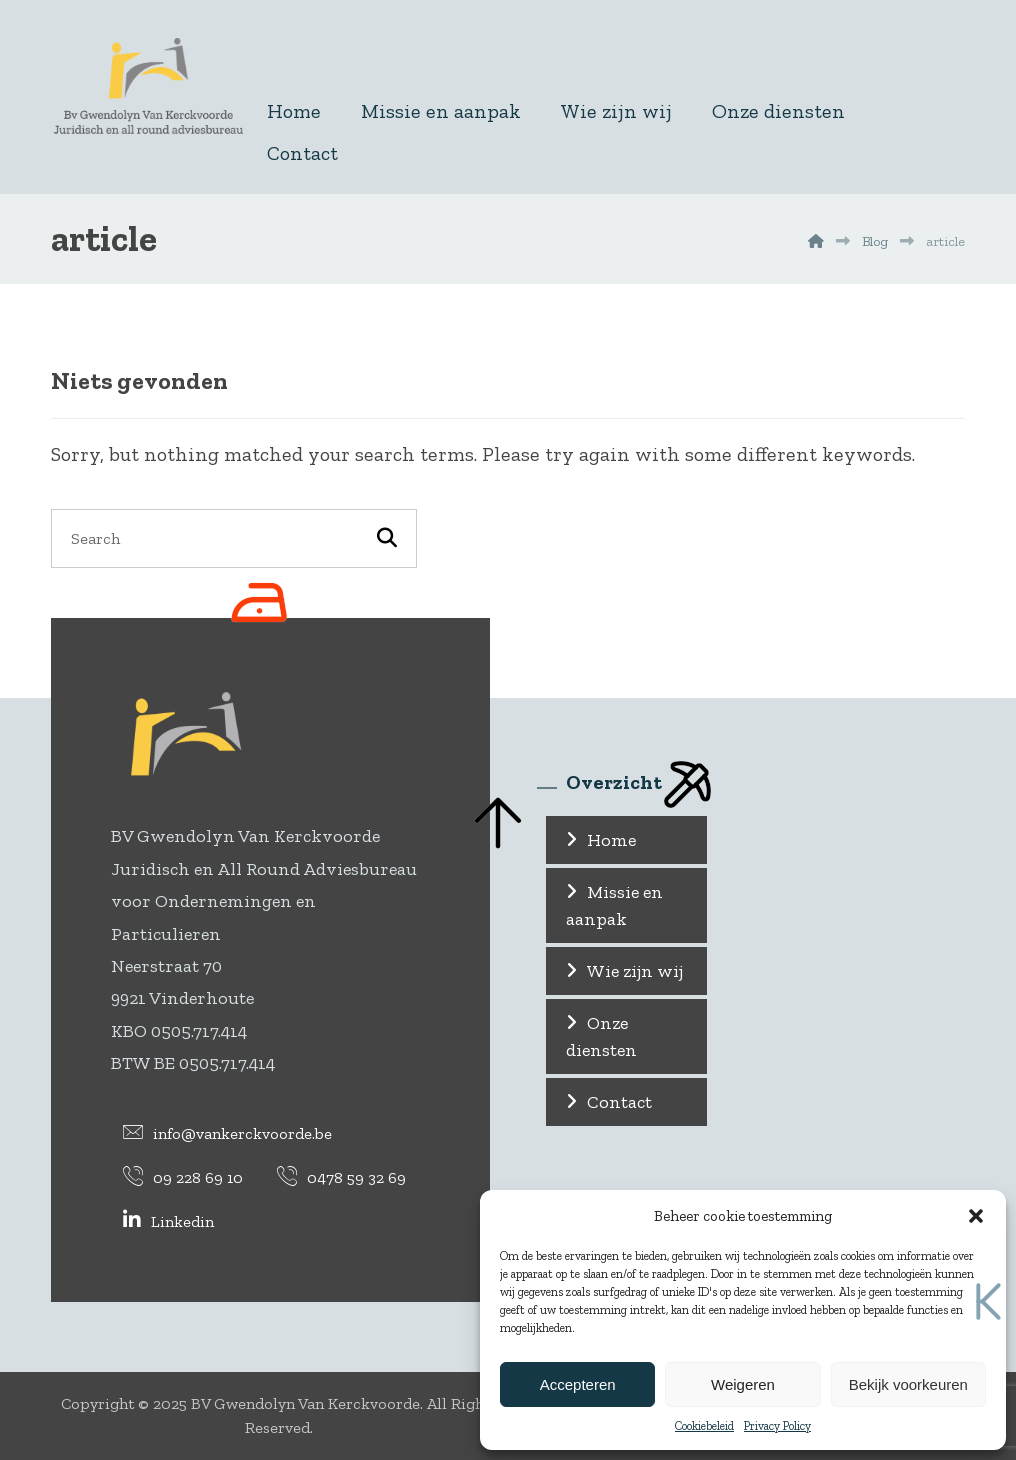 Image resolution: width=1016 pixels, height=1460 pixels. I want to click on iron clothing or fabric care, so click(259, 602).